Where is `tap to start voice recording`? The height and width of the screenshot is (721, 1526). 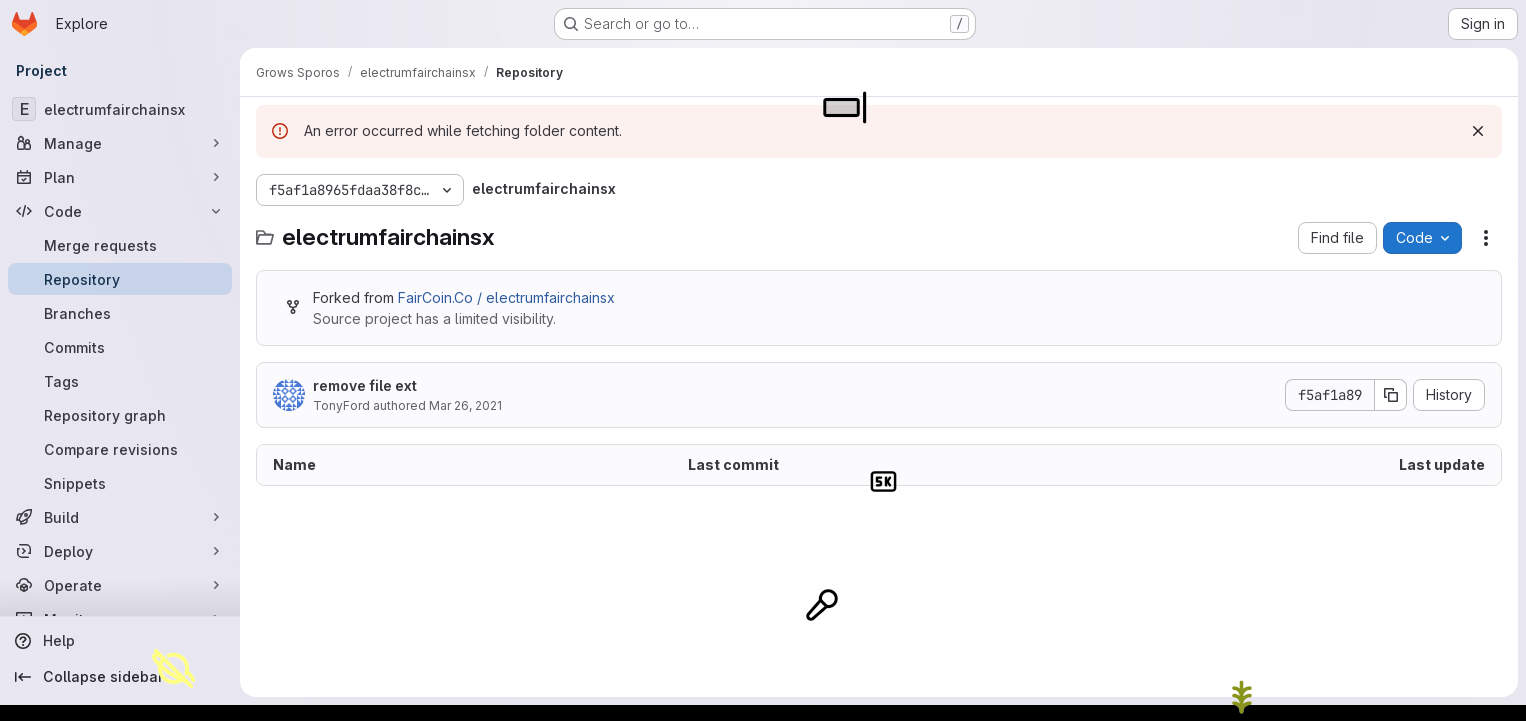
tap to start voice recording is located at coordinates (822, 605).